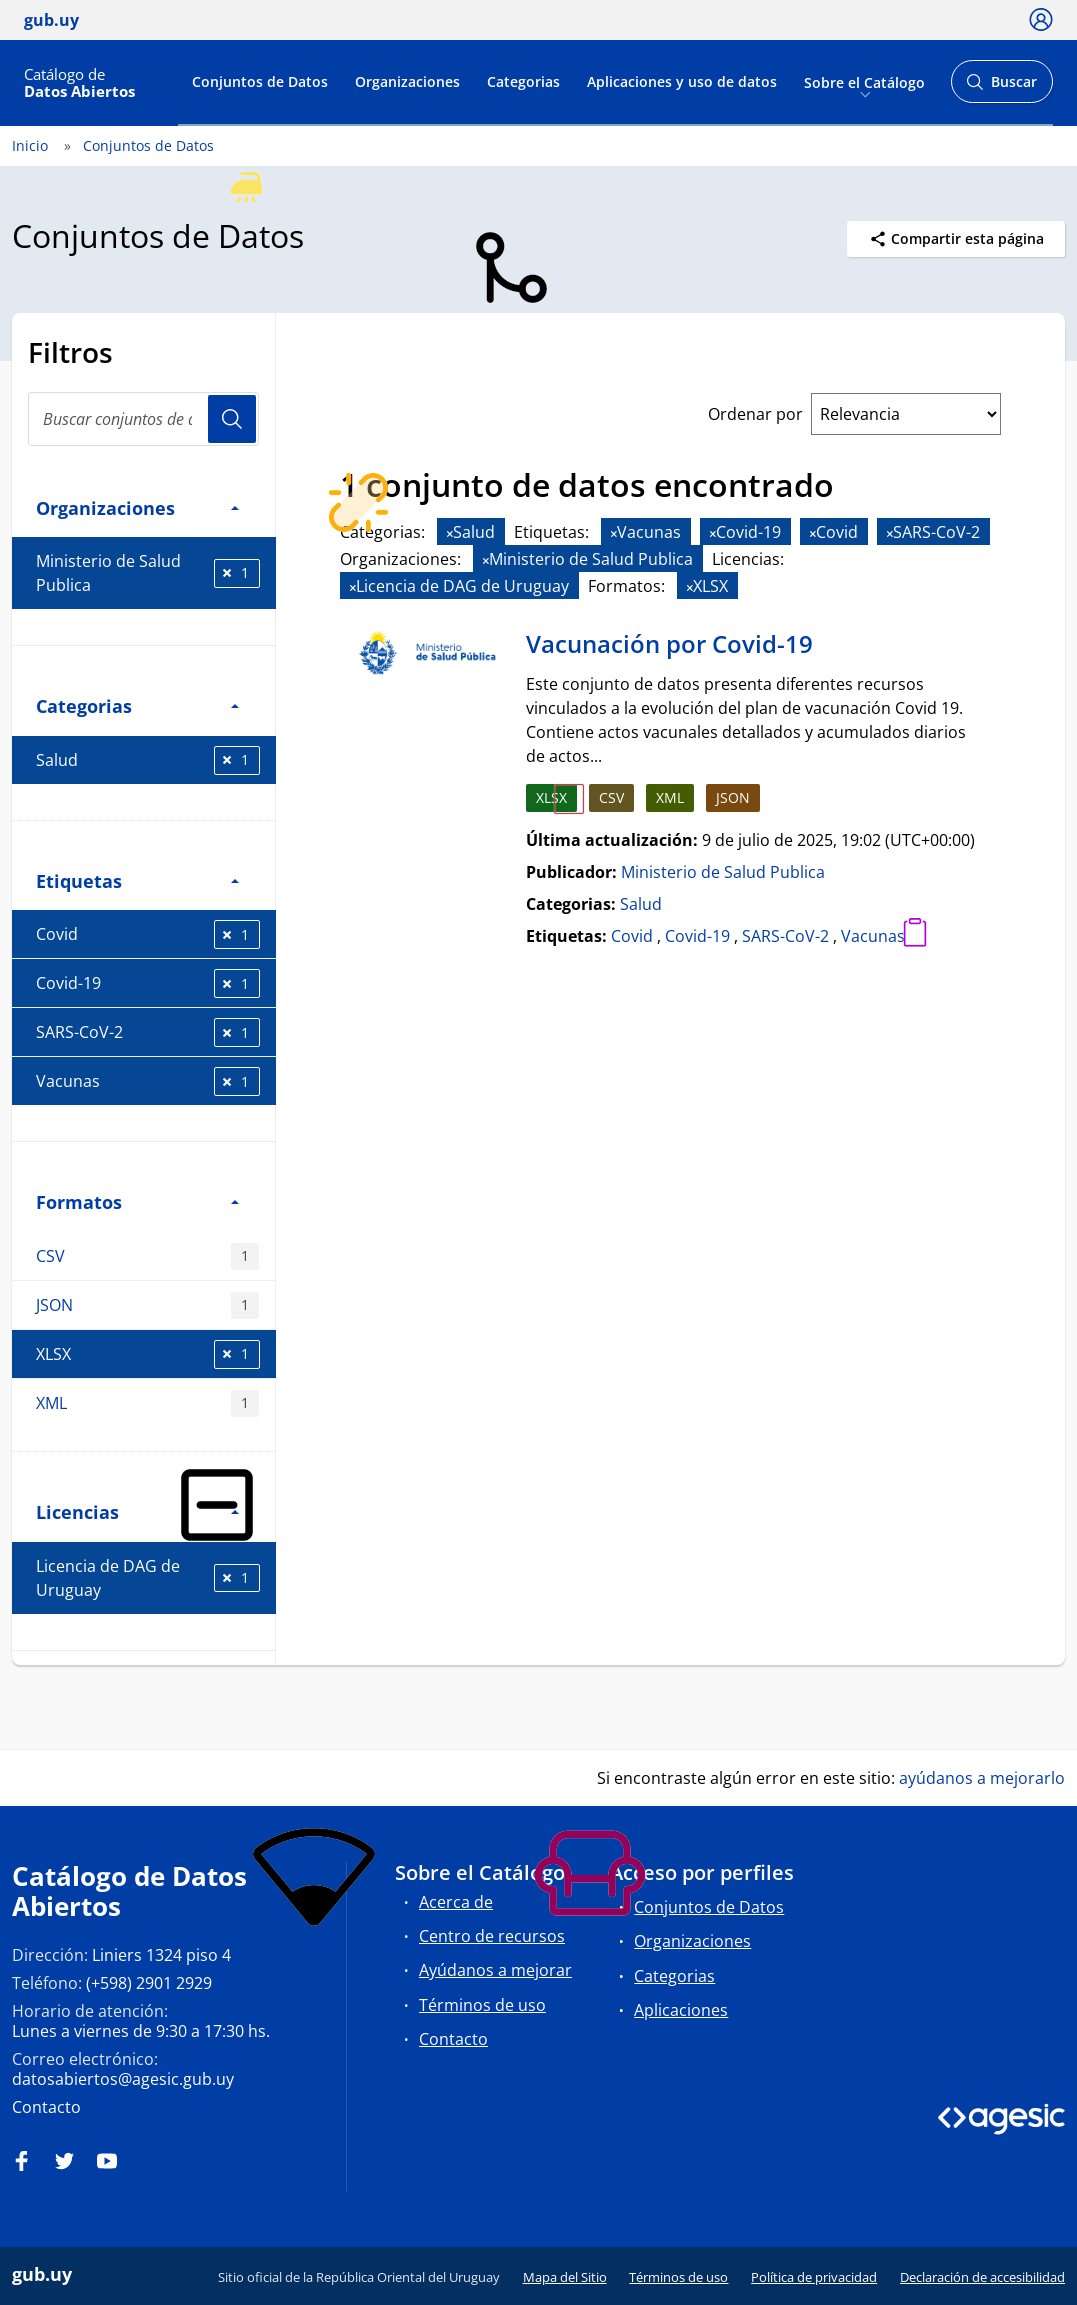 The width and height of the screenshot is (1077, 2305). Describe the element at coordinates (590, 1875) in the screenshot. I see `browse furniture or home decor` at that location.